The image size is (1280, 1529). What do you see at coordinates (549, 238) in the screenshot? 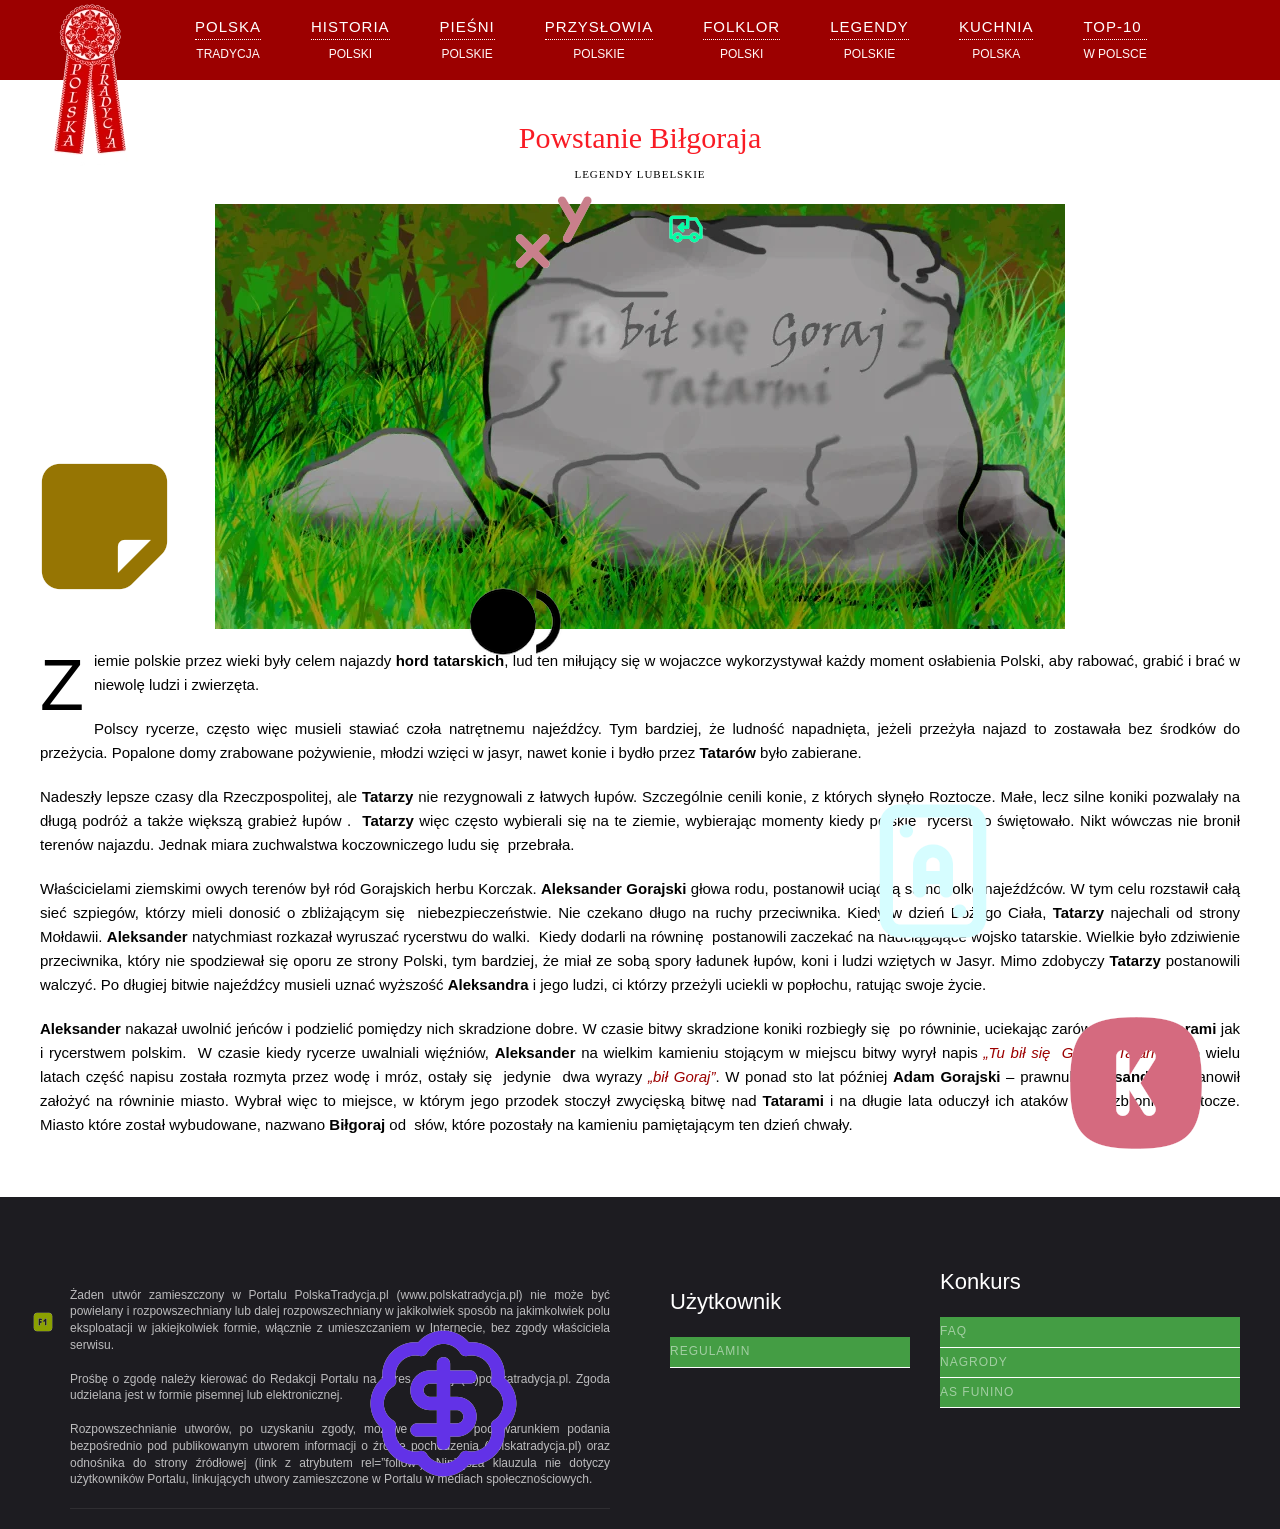
I see `calculate x raised to the power of y` at bounding box center [549, 238].